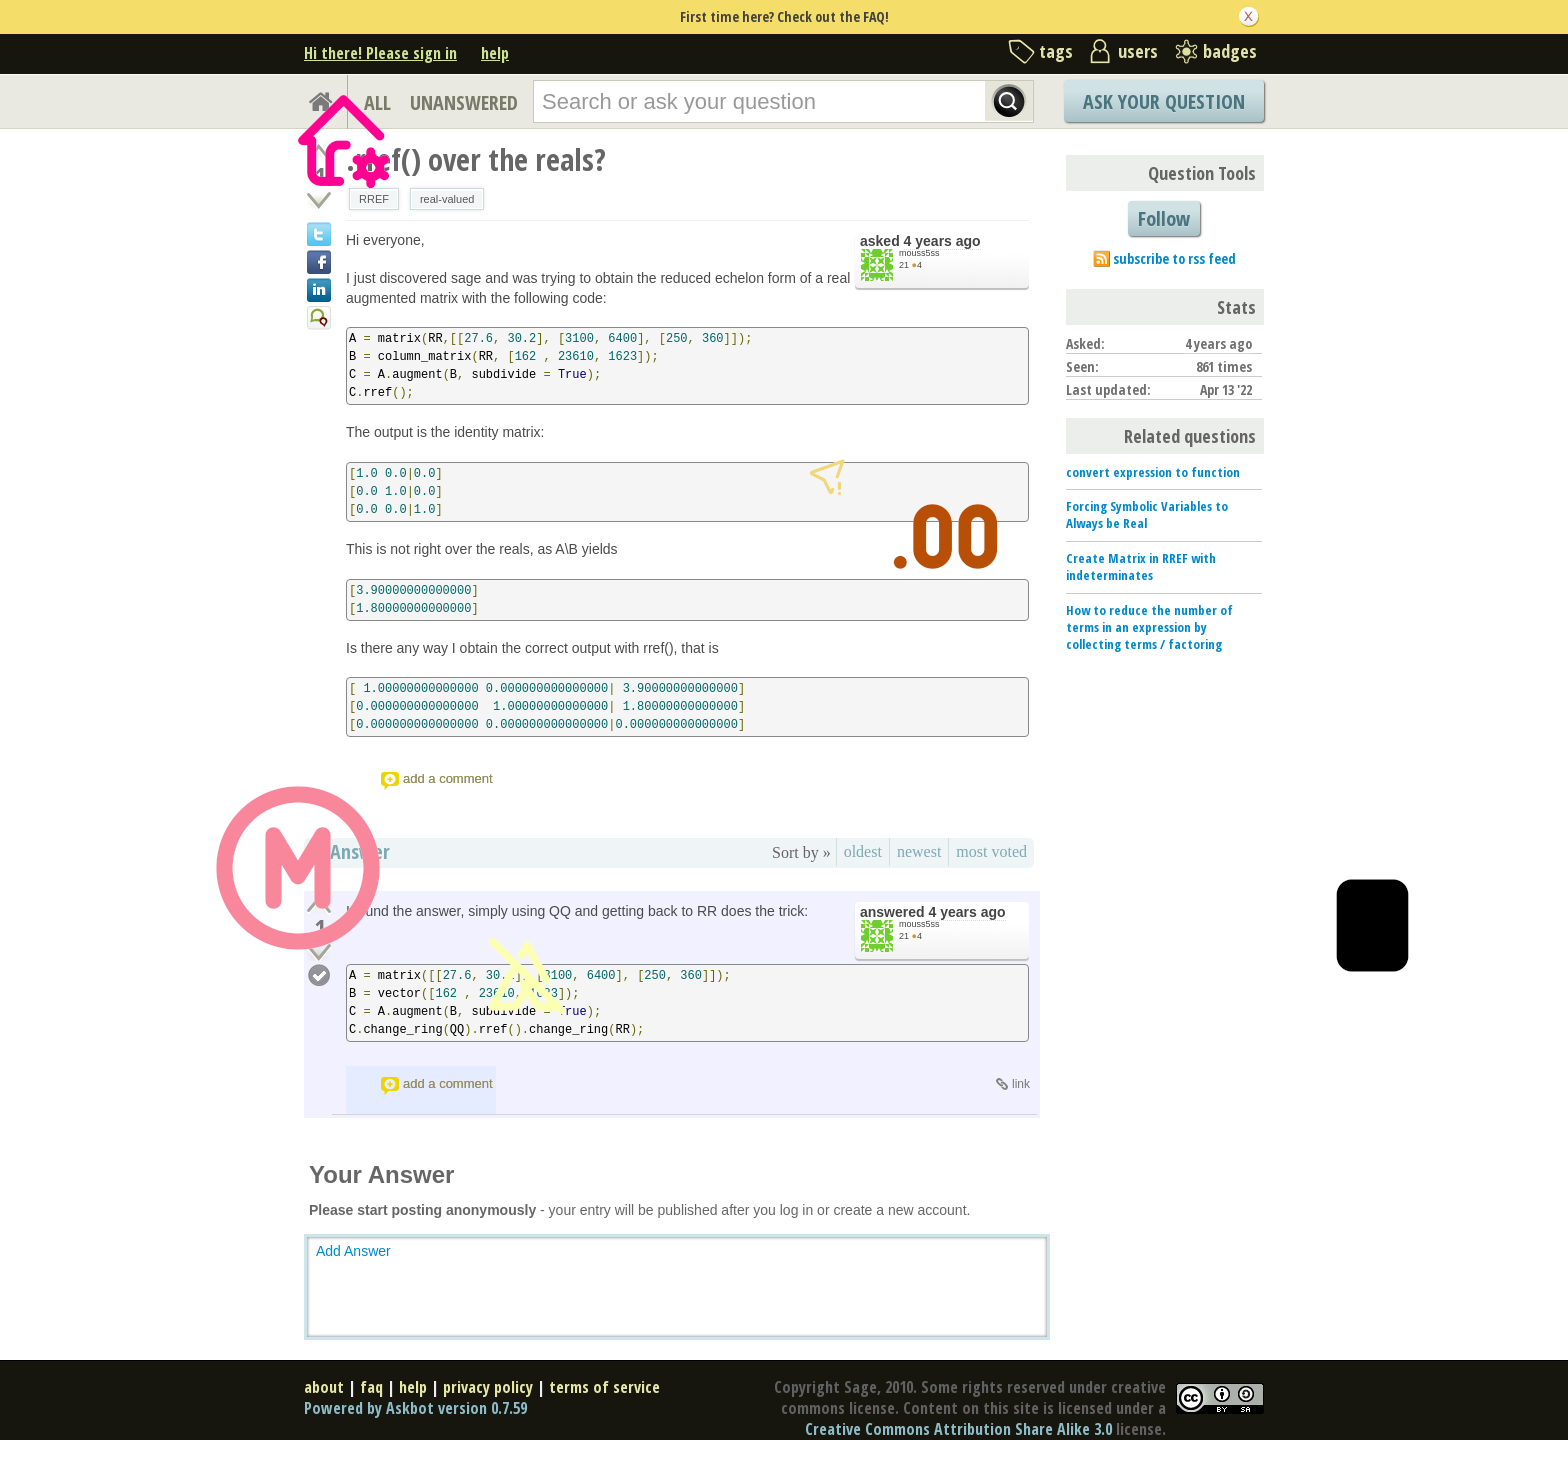  I want to click on toggle decimal number formatting, so click(945, 536).